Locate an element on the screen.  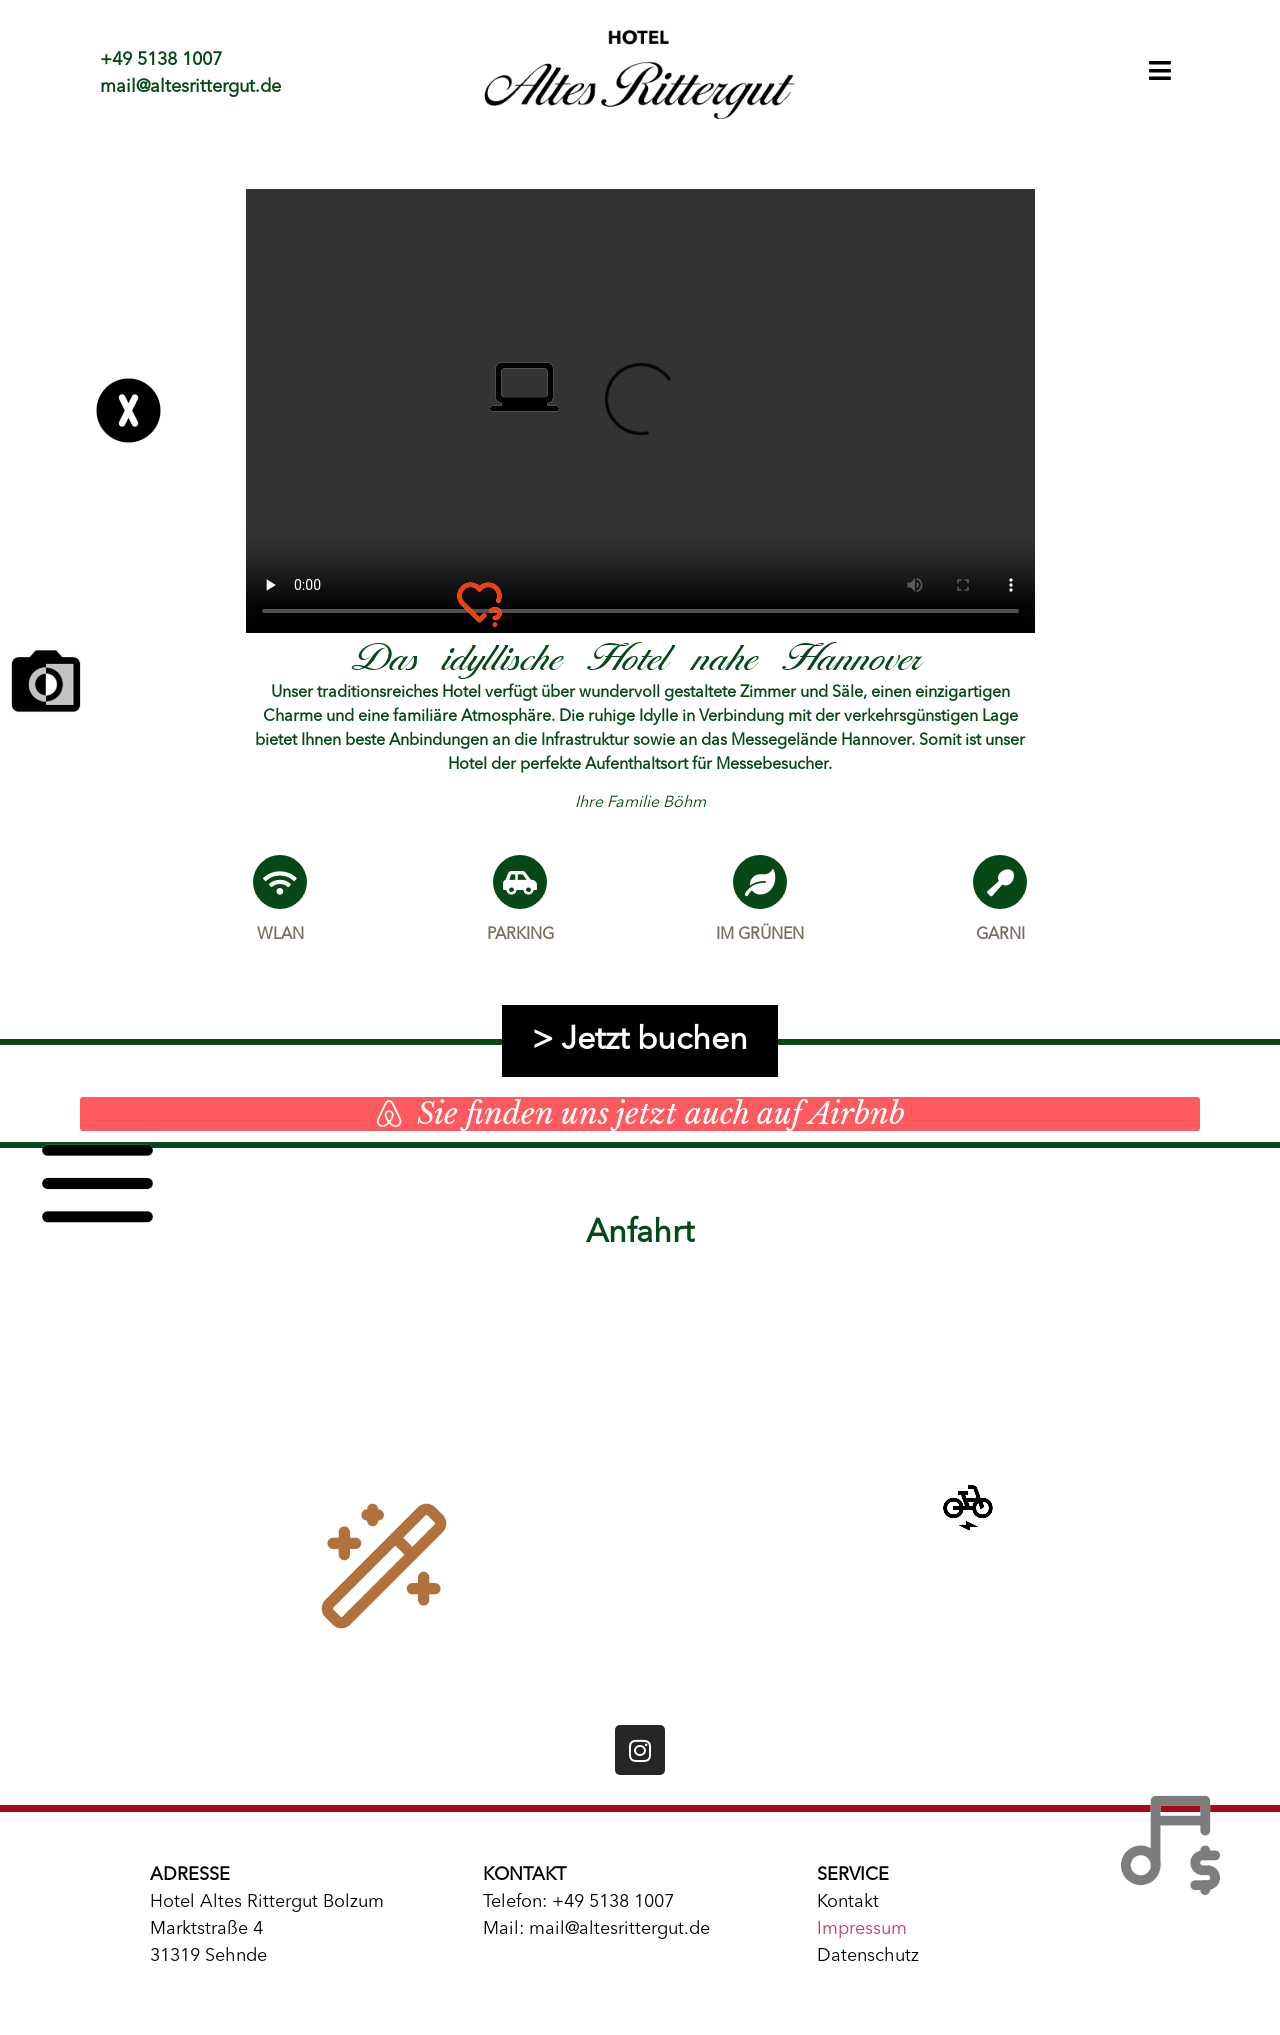
purchase or buy music is located at coordinates (1170, 1840).